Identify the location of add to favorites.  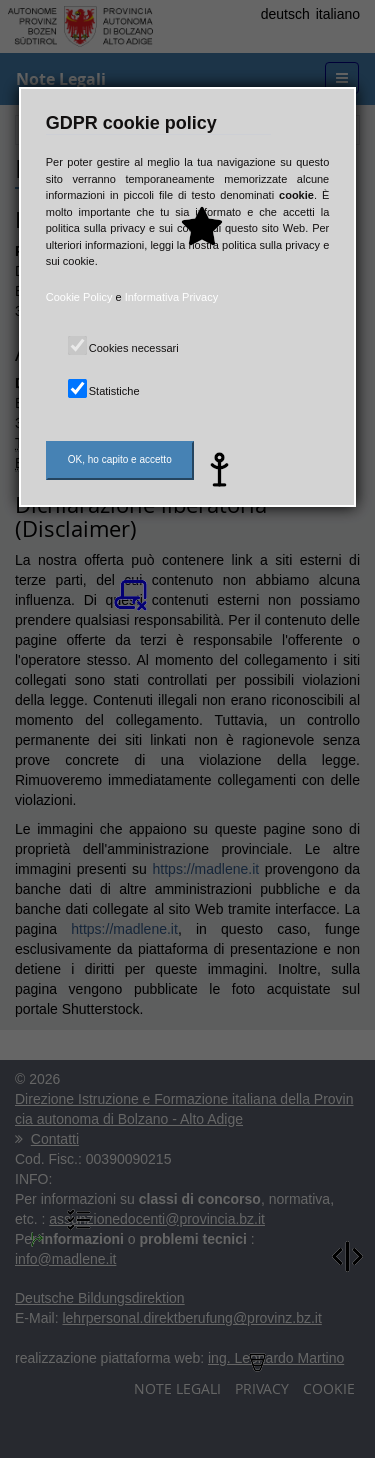
(202, 227).